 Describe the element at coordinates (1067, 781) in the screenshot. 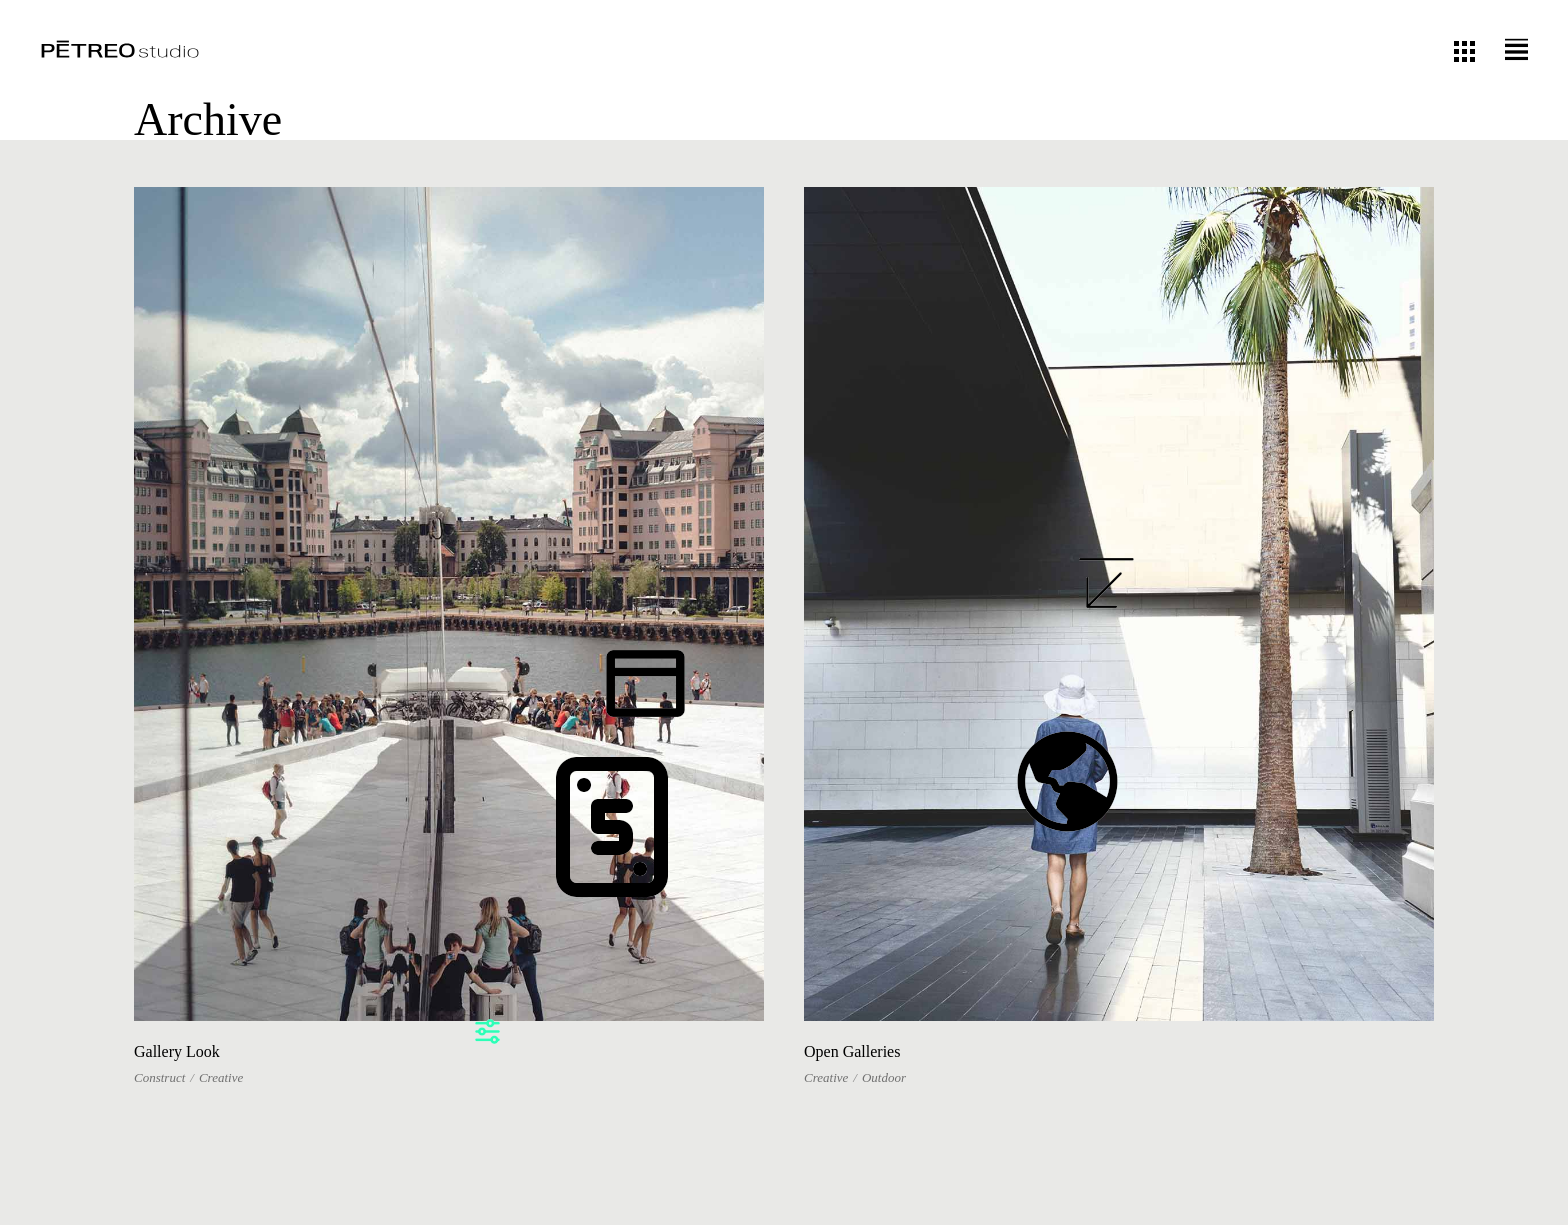

I see `switch to western hemisphere region` at that location.